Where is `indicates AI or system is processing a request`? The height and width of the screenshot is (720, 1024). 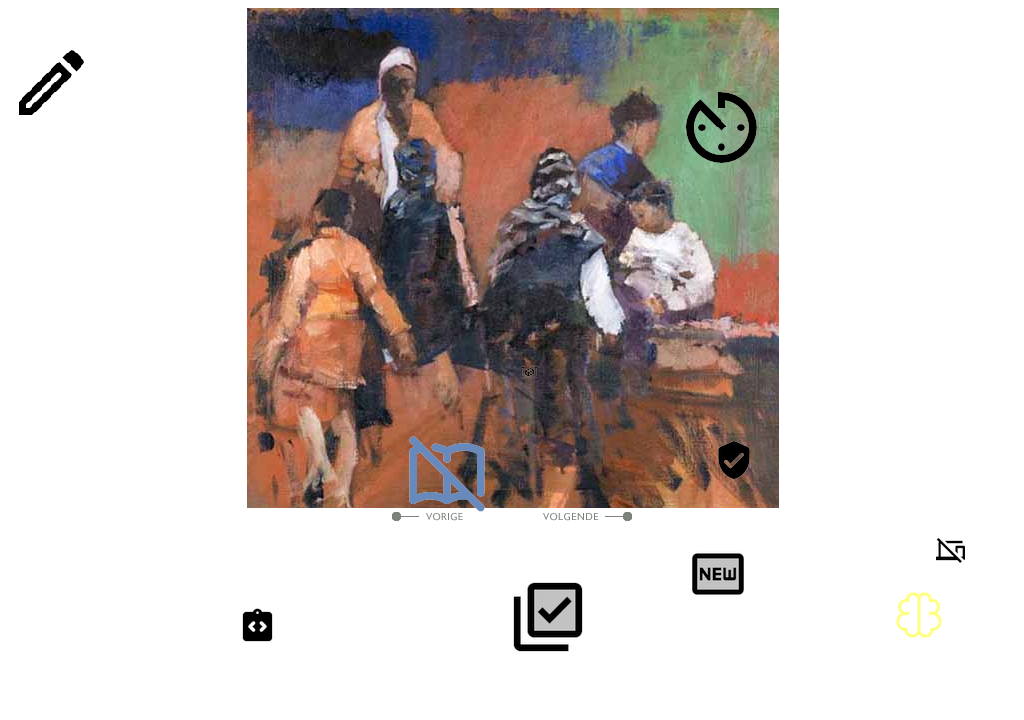 indicates AI or system is processing a request is located at coordinates (919, 615).